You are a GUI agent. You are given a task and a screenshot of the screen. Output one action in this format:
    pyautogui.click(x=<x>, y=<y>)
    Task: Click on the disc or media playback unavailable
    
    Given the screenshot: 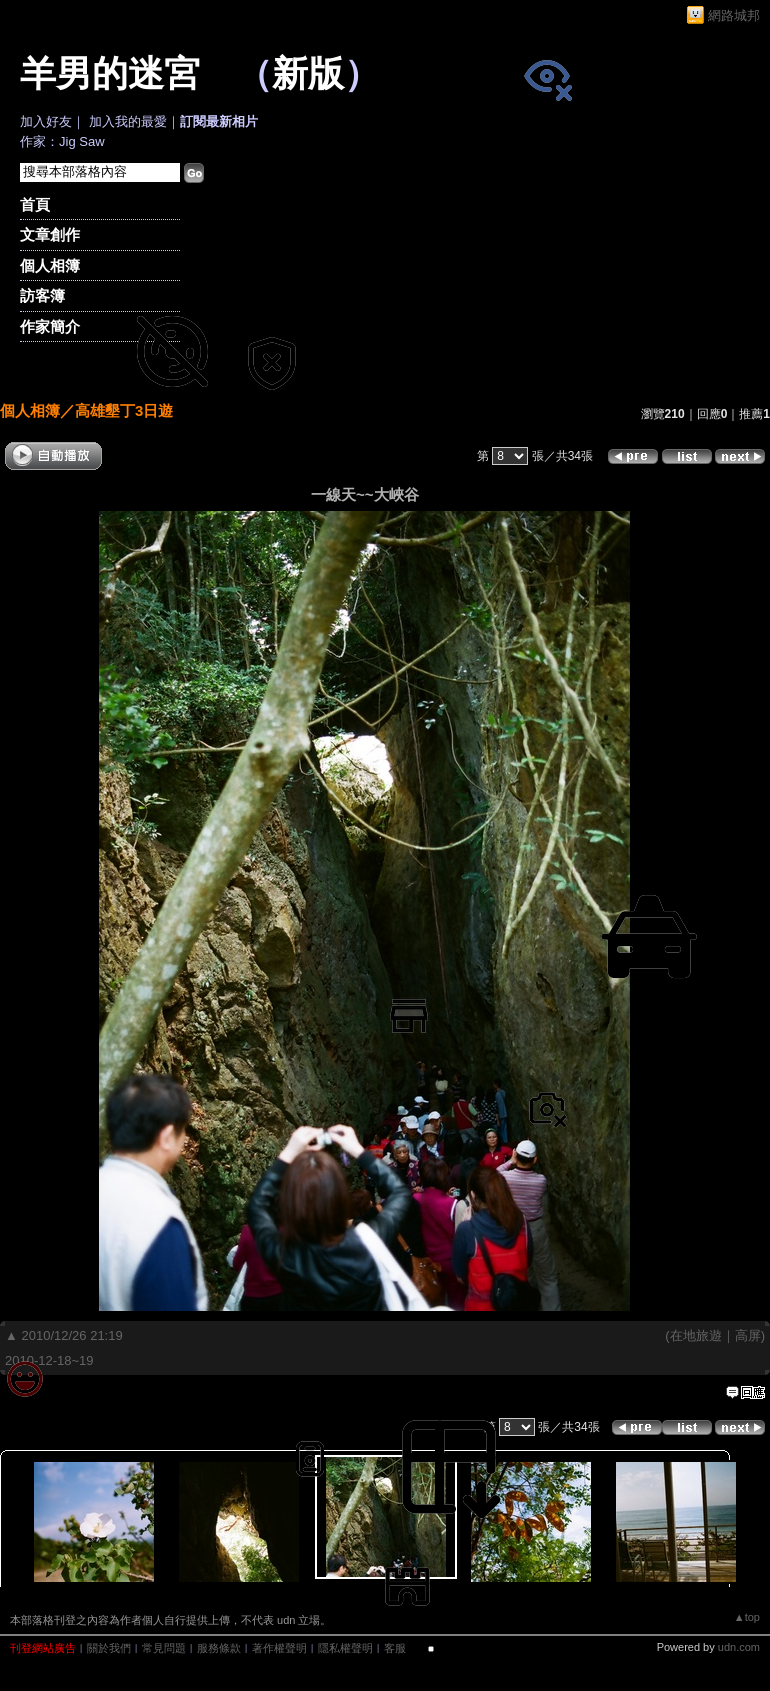 What is the action you would take?
    pyautogui.click(x=172, y=351)
    